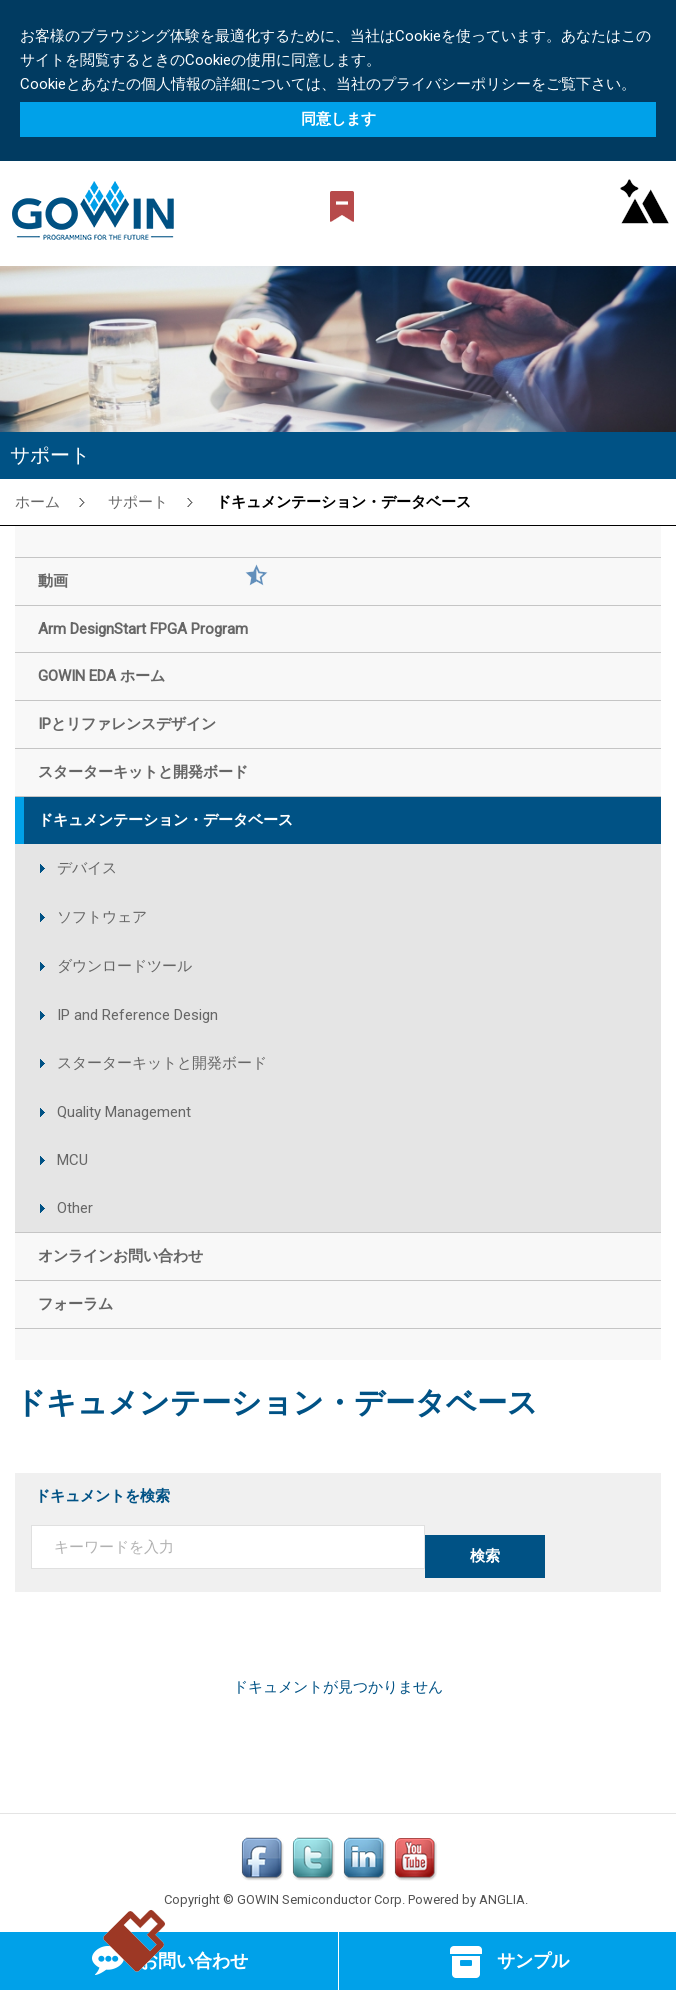  Describe the element at coordinates (256, 575) in the screenshot. I see `indicates a partial or half rating` at that location.